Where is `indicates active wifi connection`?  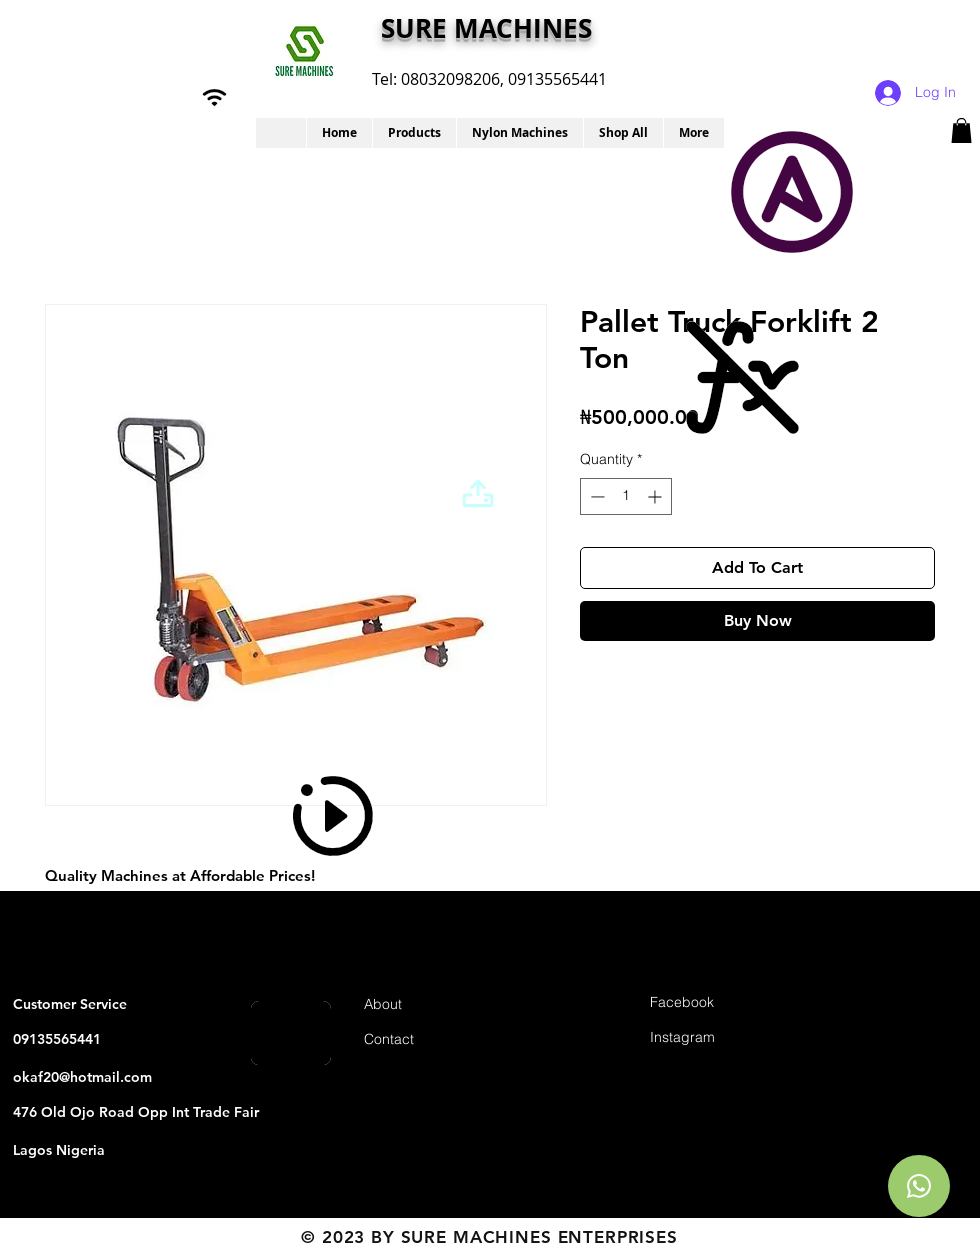
indicates active wifi connection is located at coordinates (214, 97).